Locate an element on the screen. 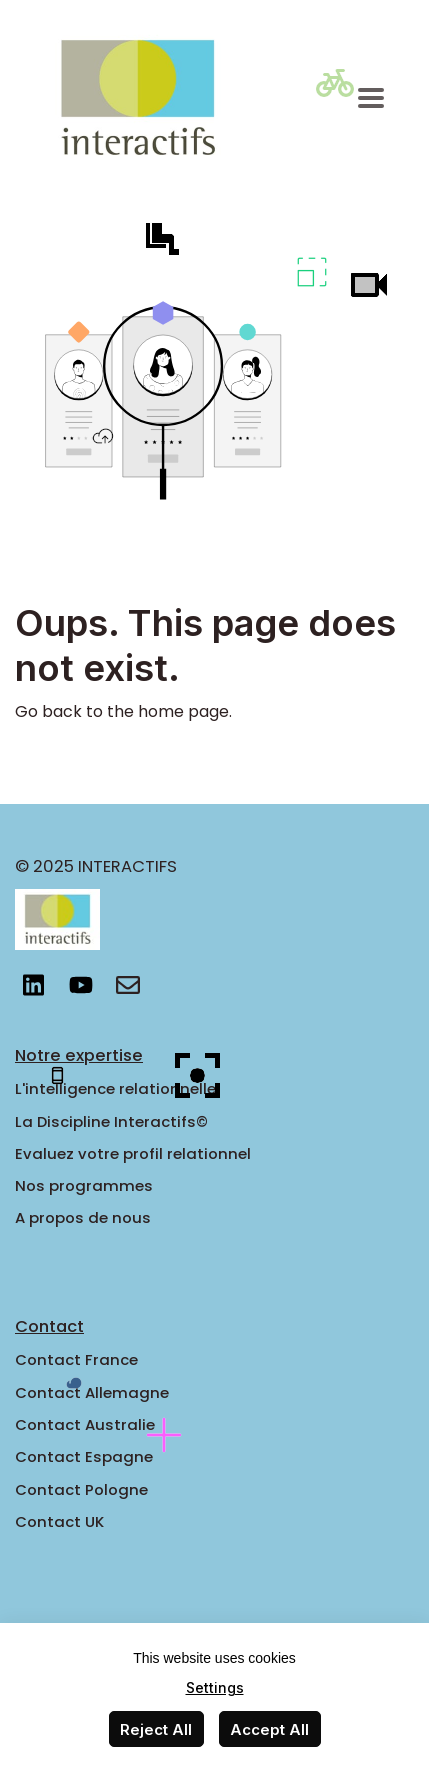 This screenshot has height=1772, width=429. upload file to cloud storage is located at coordinates (103, 436).